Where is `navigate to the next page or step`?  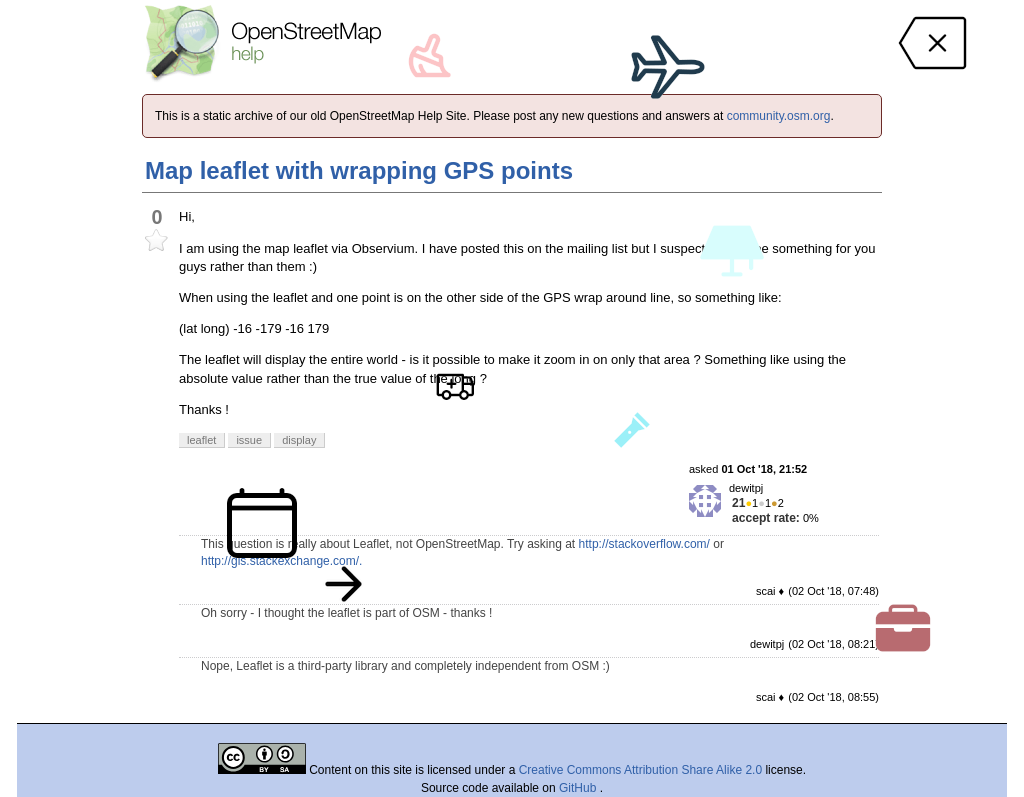 navigate to the next page or step is located at coordinates (344, 584).